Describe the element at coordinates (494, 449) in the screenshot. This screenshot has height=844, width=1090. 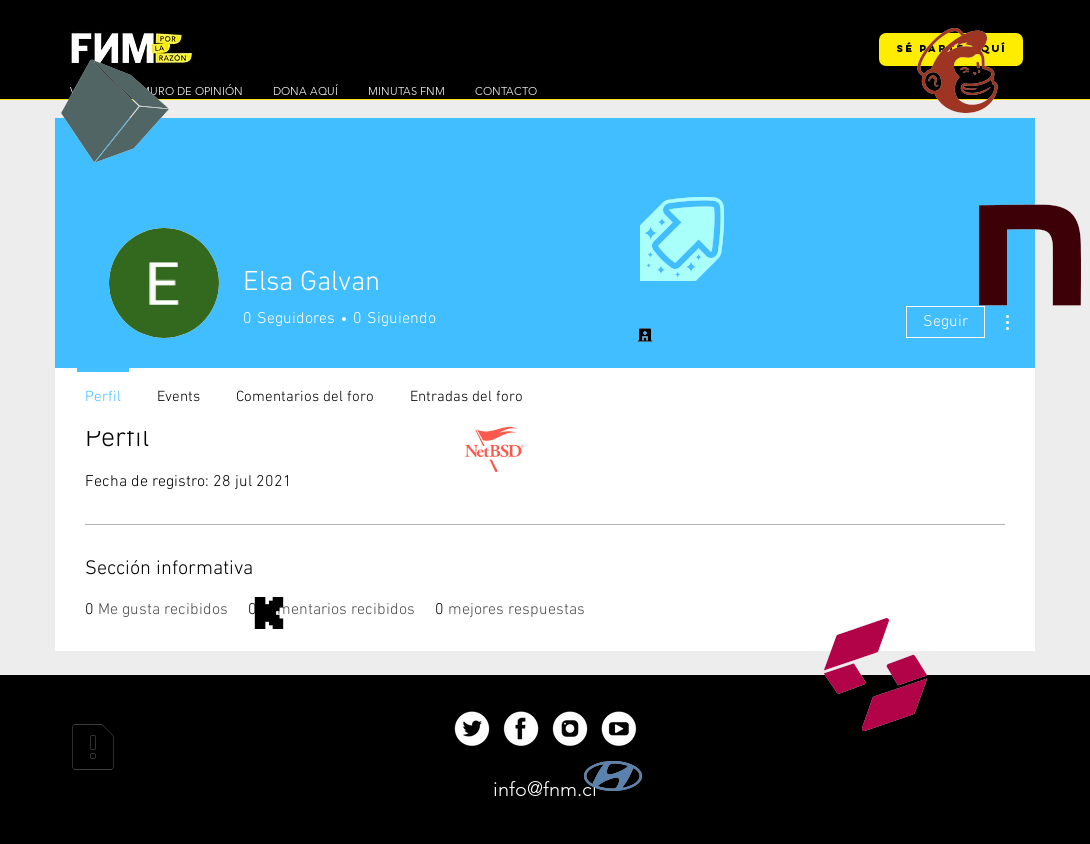
I see `NetBSD operating system logo` at that location.